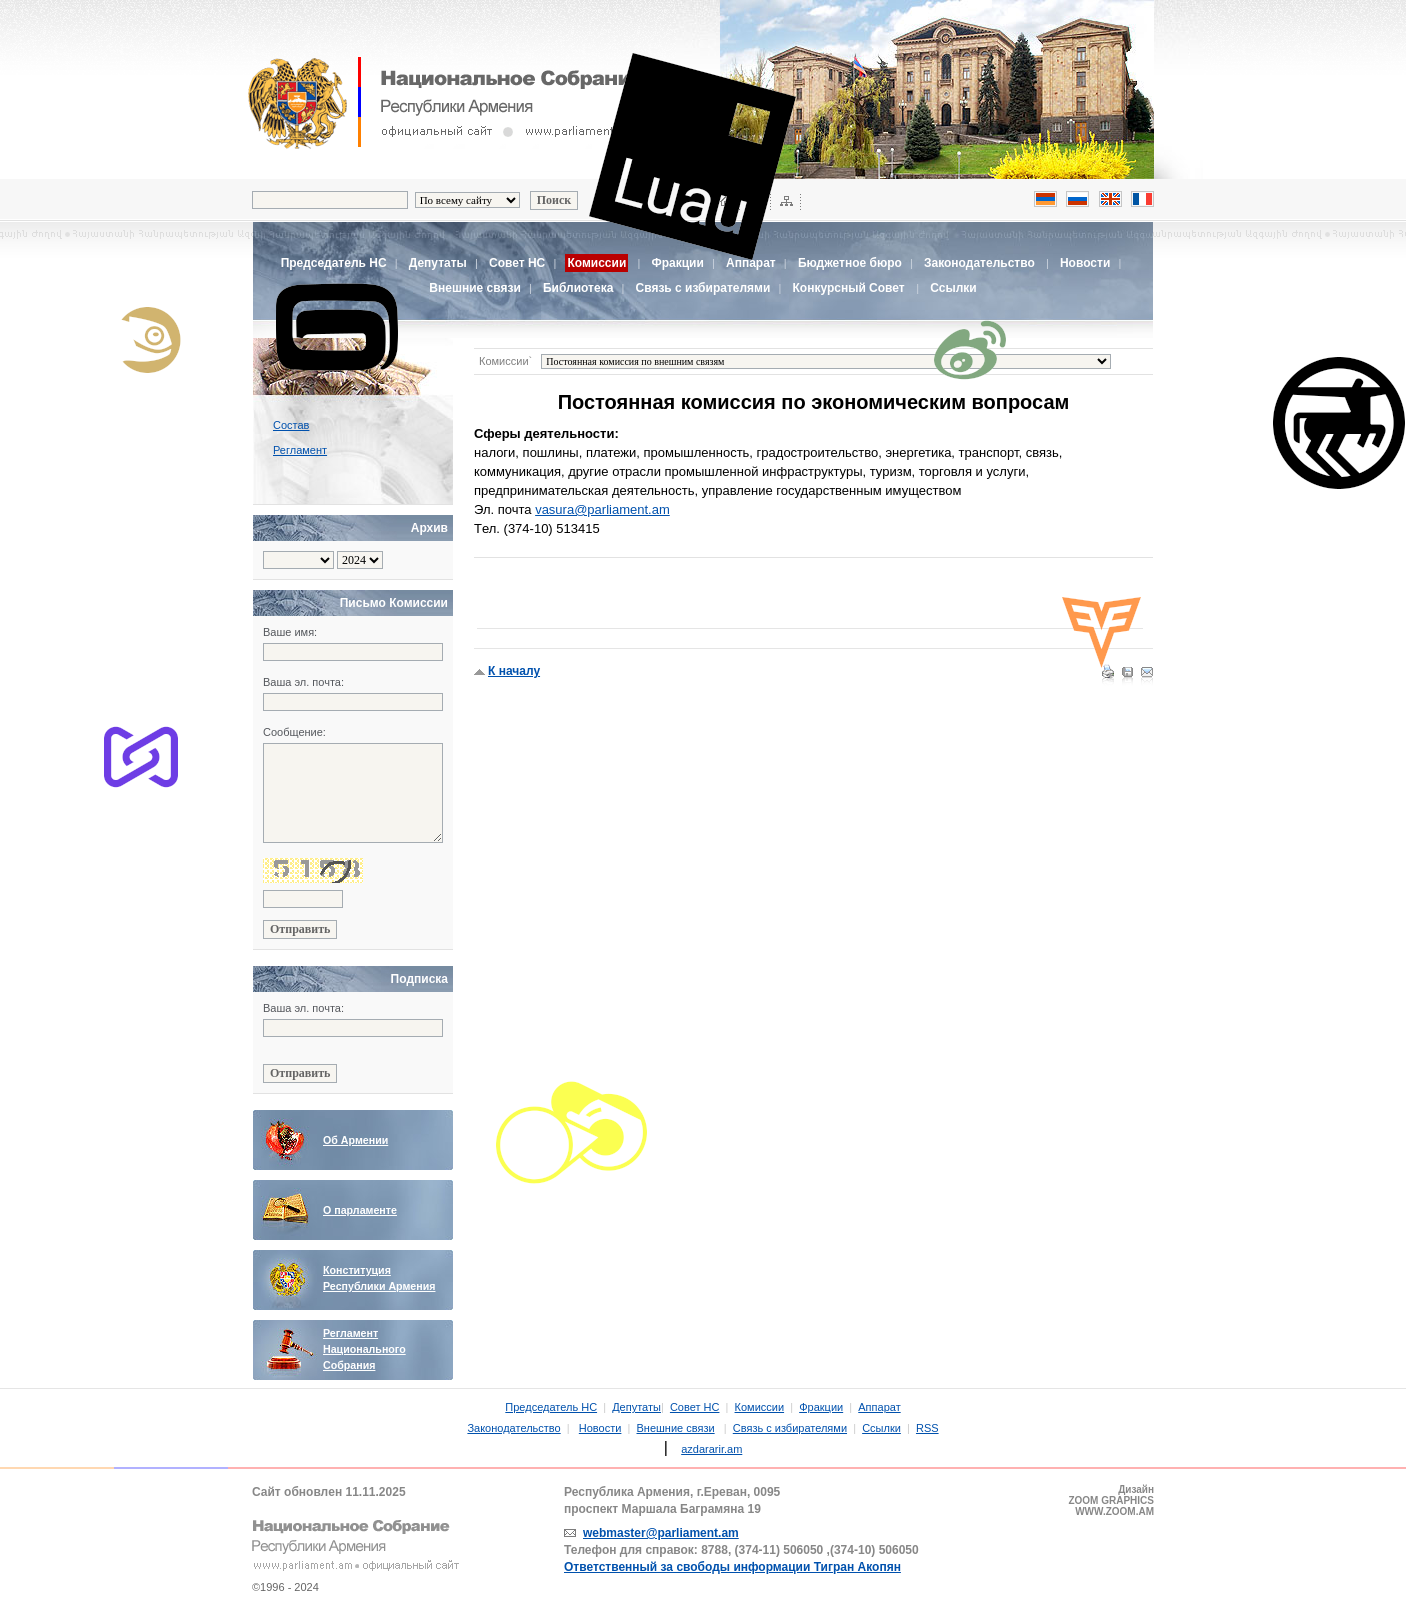 Image resolution: width=1406 pixels, height=1613 pixels. Describe the element at coordinates (141, 757) in the screenshot. I see `perforce version control logo` at that location.